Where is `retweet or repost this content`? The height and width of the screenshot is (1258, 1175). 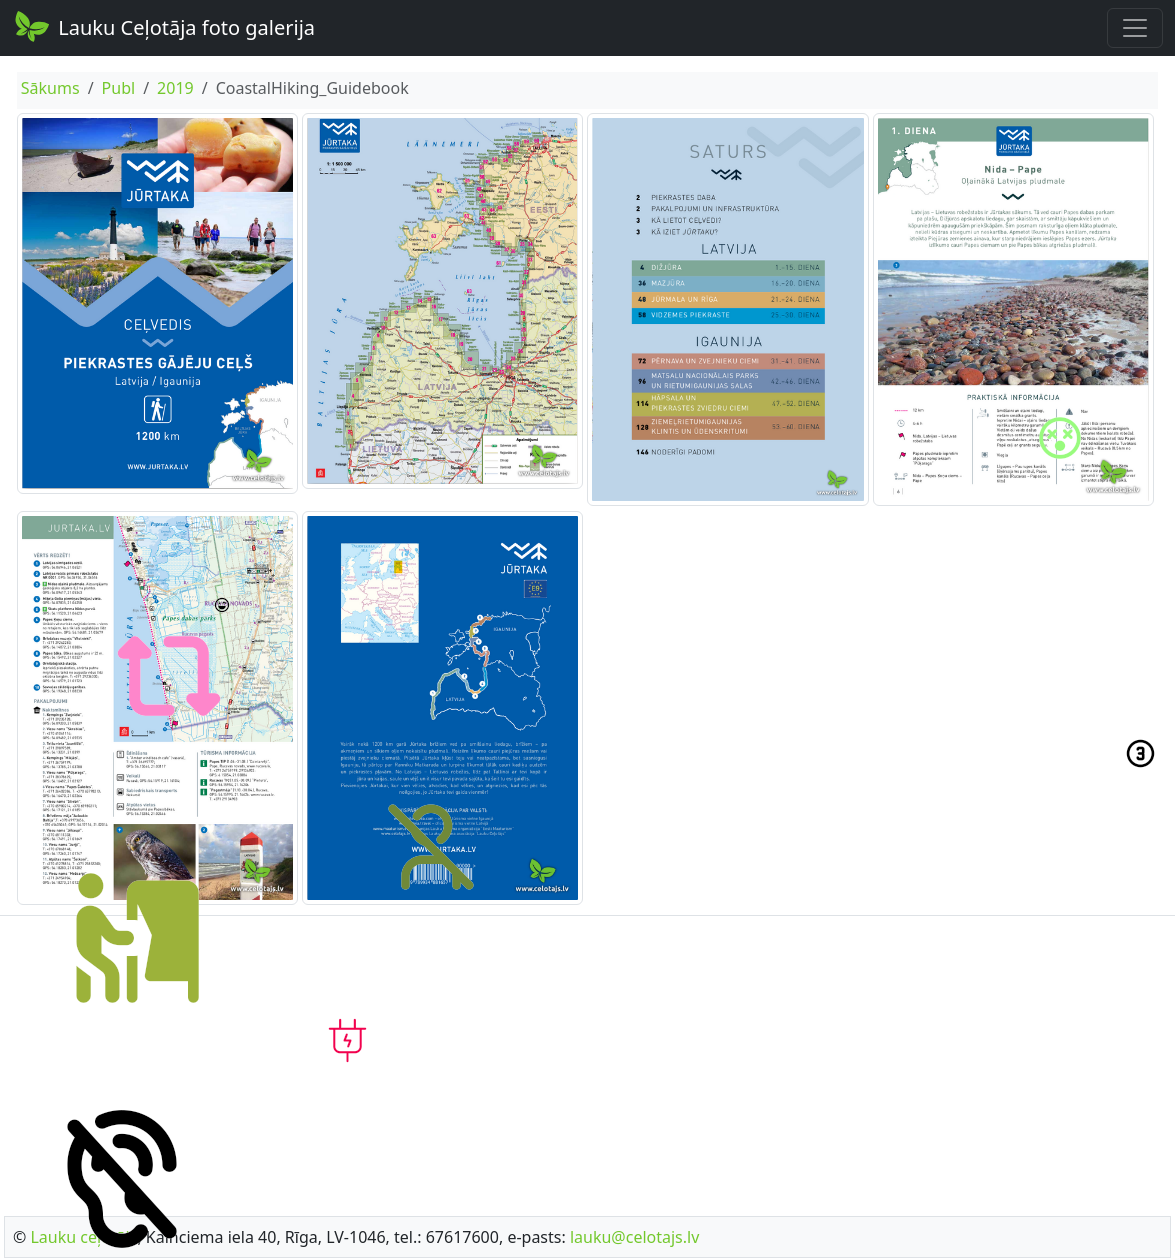 retweet or repost this content is located at coordinates (169, 676).